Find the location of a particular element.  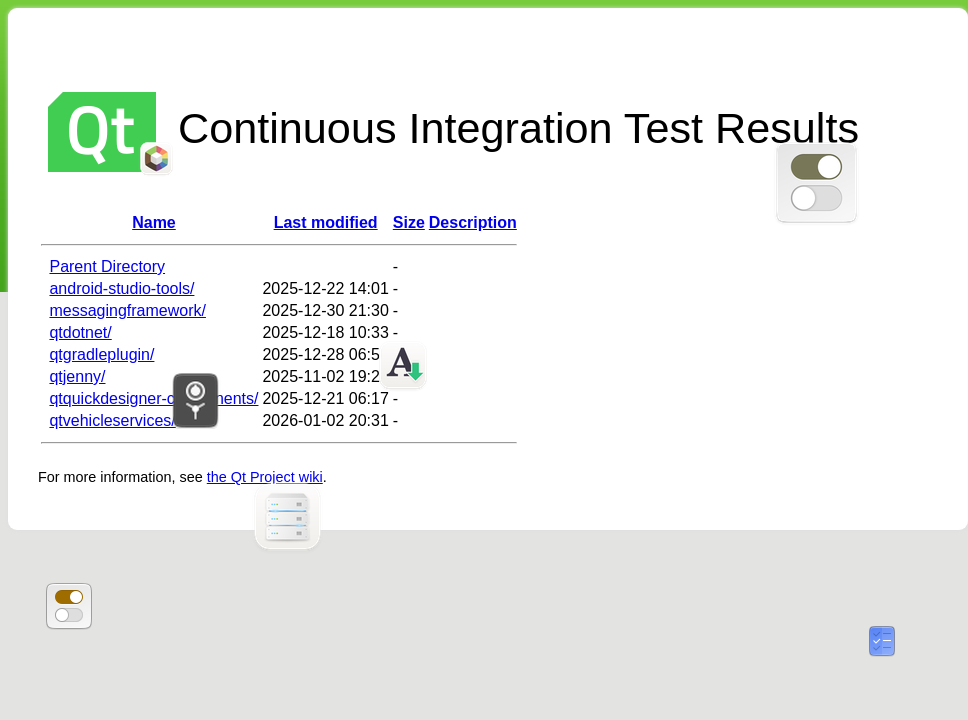

open system settings or preferences is located at coordinates (816, 182).